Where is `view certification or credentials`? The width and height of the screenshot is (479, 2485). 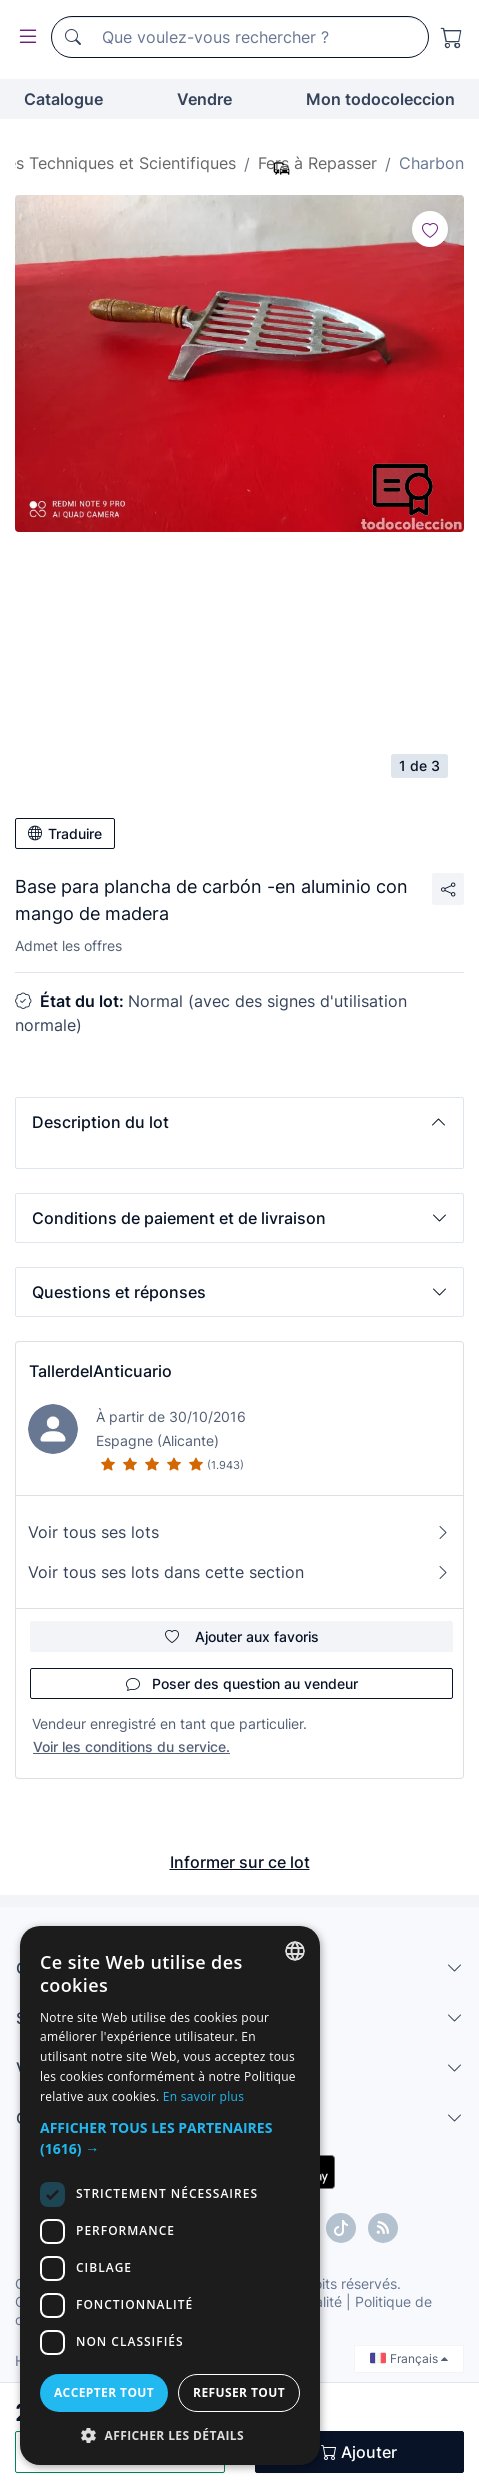
view certification or credentials is located at coordinates (400, 487).